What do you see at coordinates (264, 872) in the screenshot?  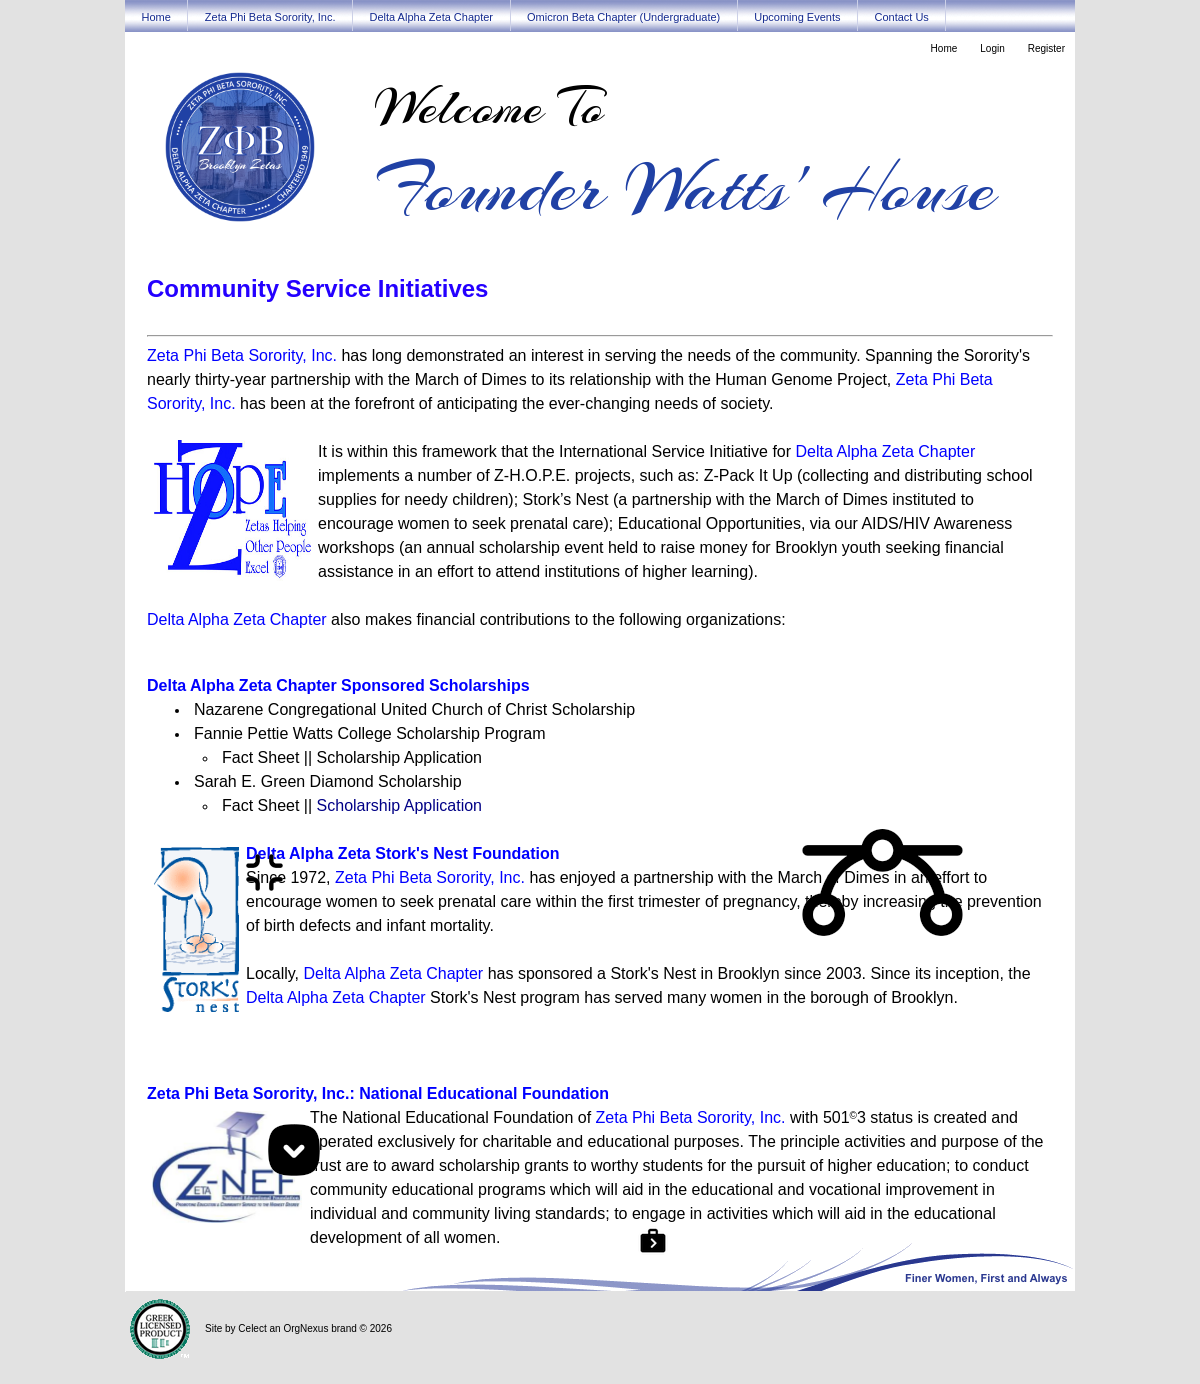 I see `minimize or collapse the current window` at bounding box center [264, 872].